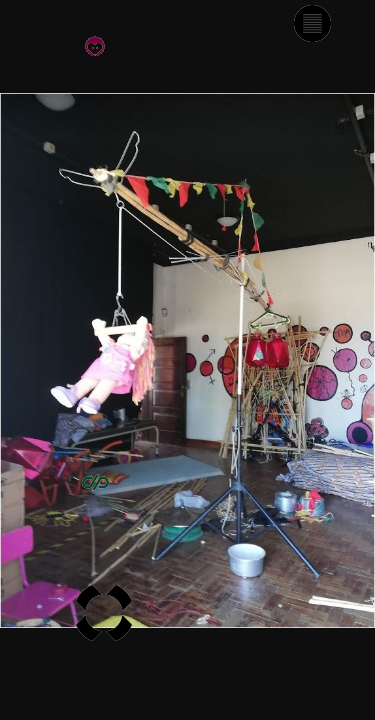  I want to click on visit pronouns.page website, so click(95, 482).